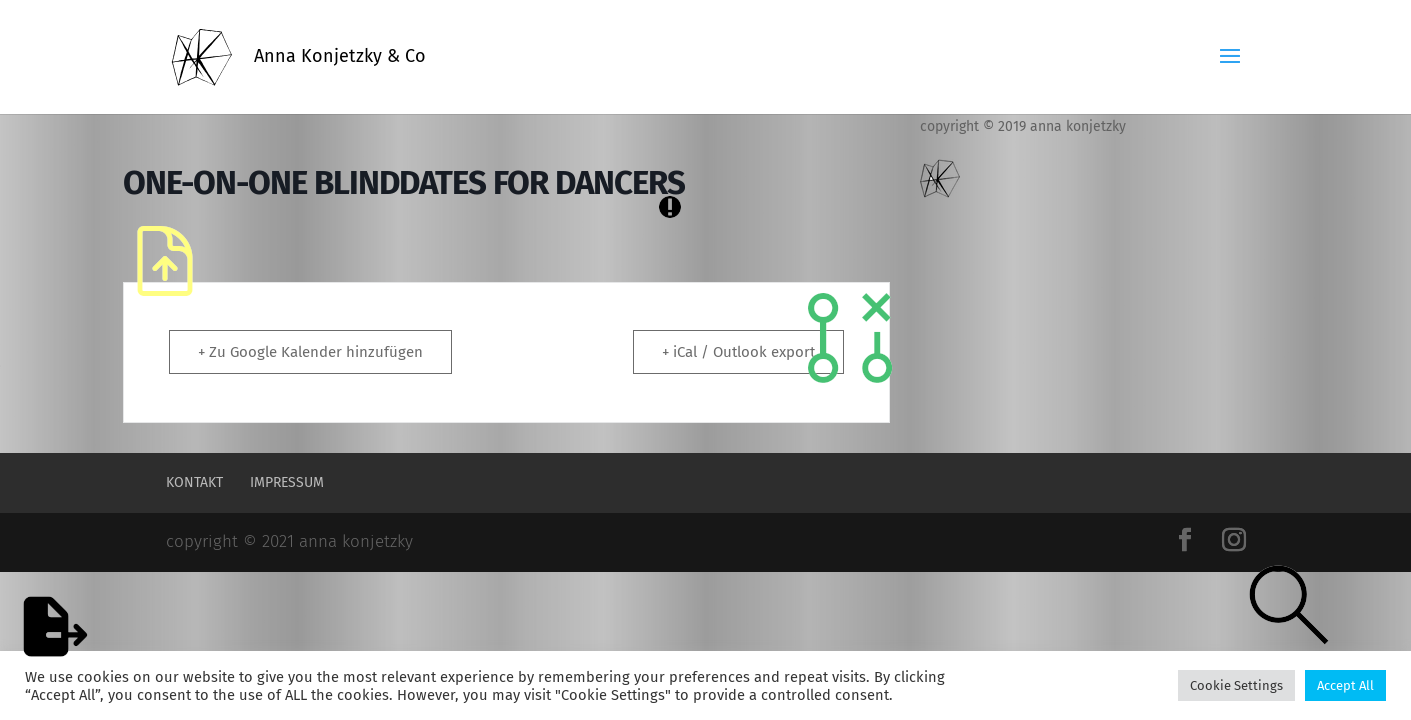  Describe the element at coordinates (850, 335) in the screenshot. I see `indicates a closed or rejected pull request` at that location.